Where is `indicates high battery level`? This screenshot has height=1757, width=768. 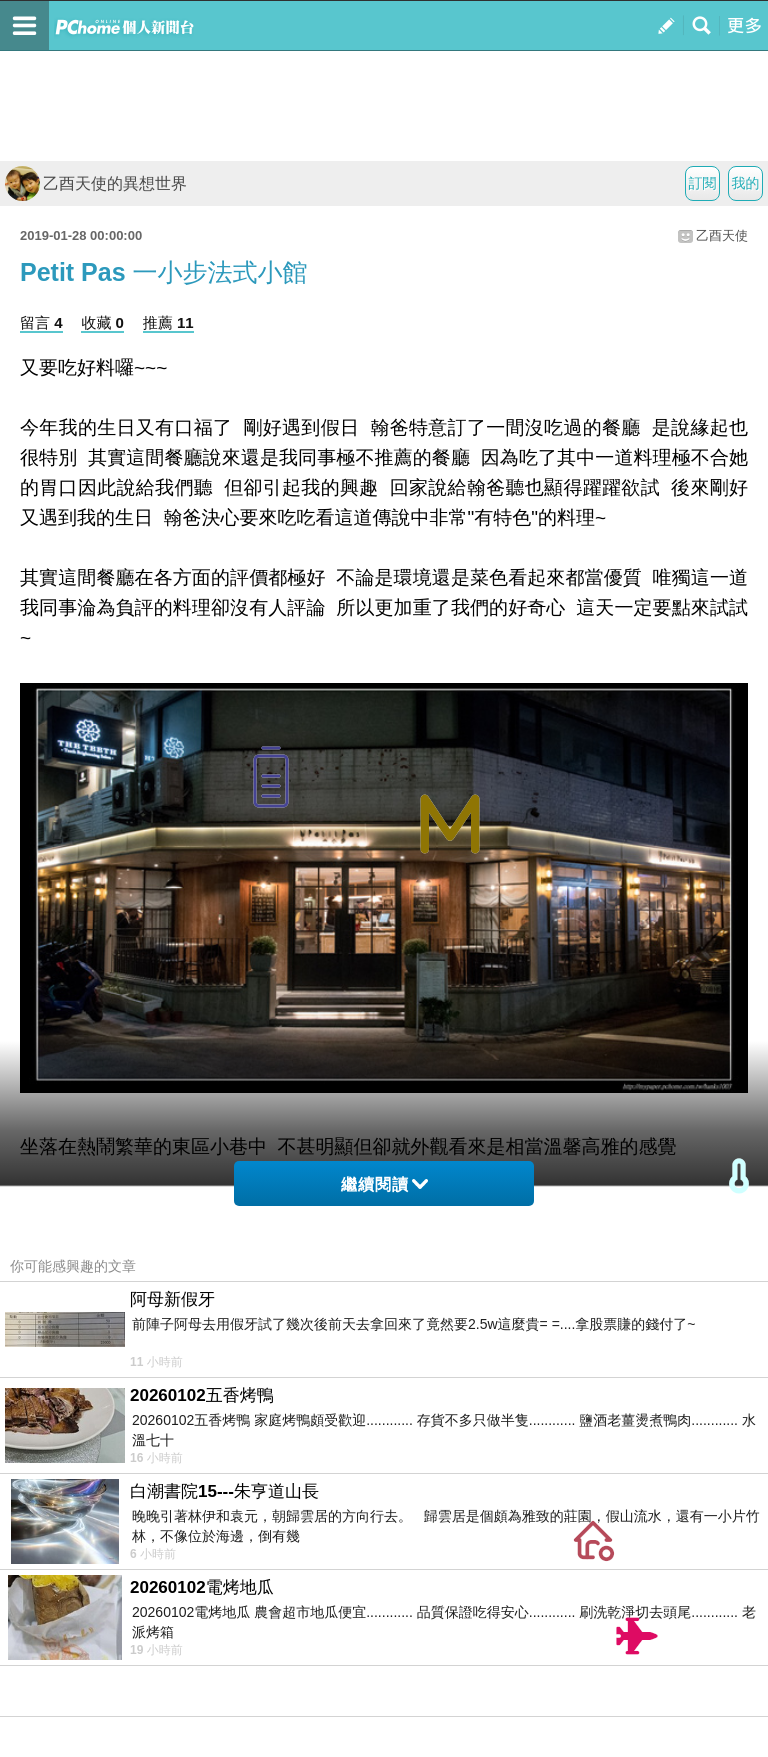 indicates high battery level is located at coordinates (271, 778).